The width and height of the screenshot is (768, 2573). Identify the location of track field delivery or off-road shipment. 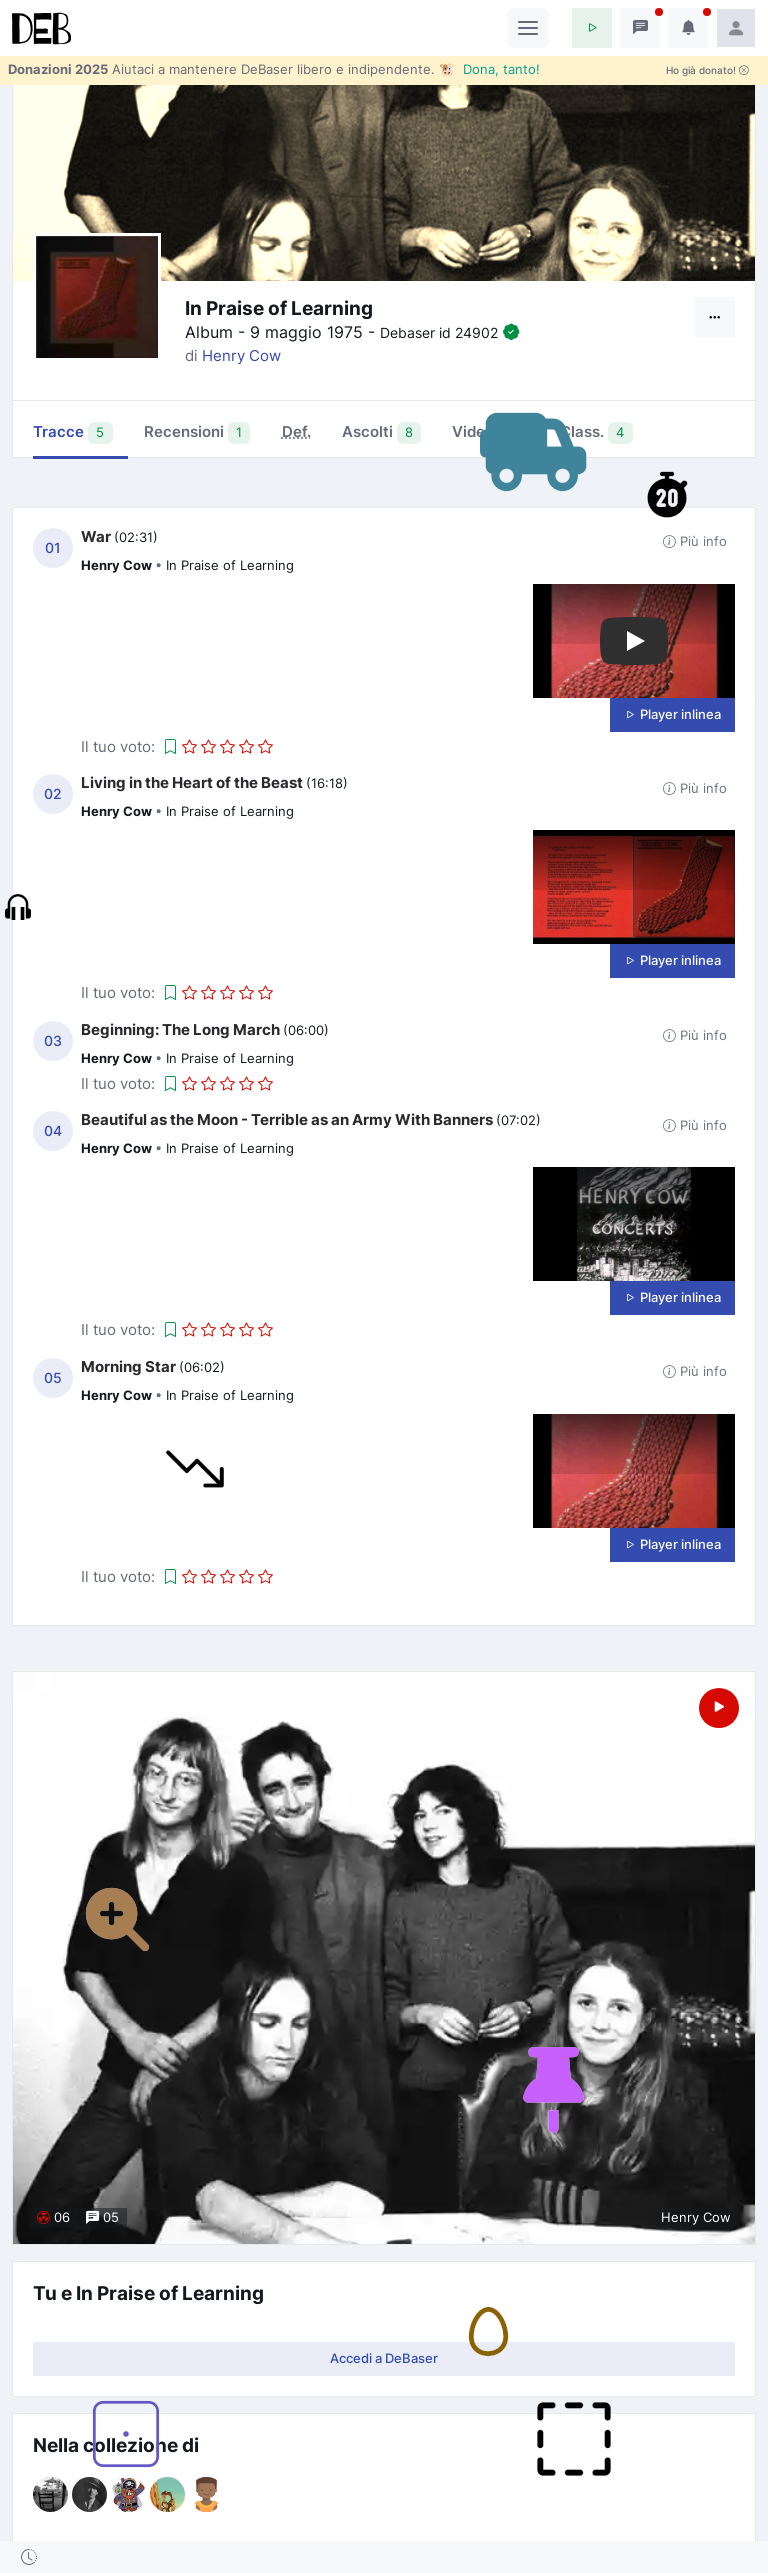
(536, 452).